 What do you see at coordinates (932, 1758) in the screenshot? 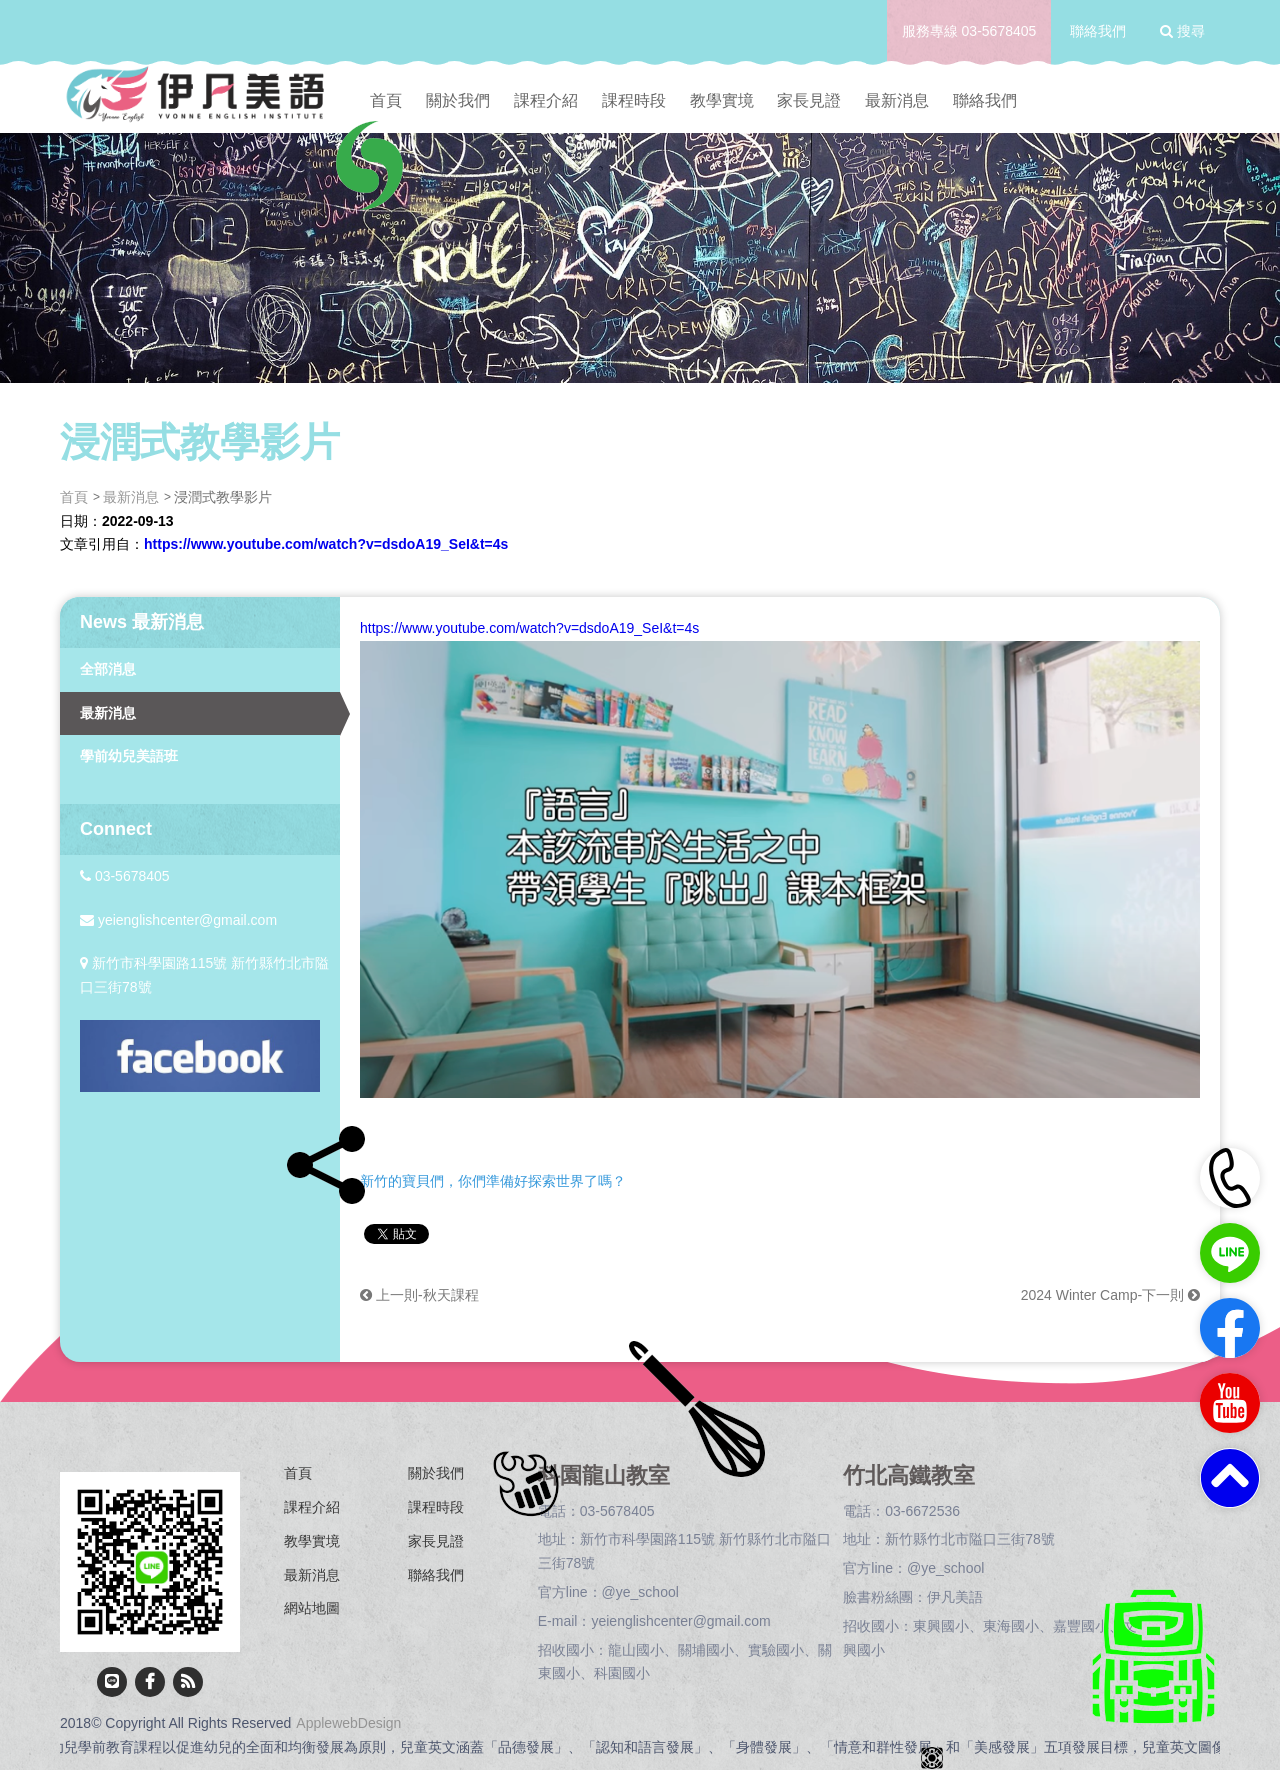
I see `abstract game achievement or badge icon` at bounding box center [932, 1758].